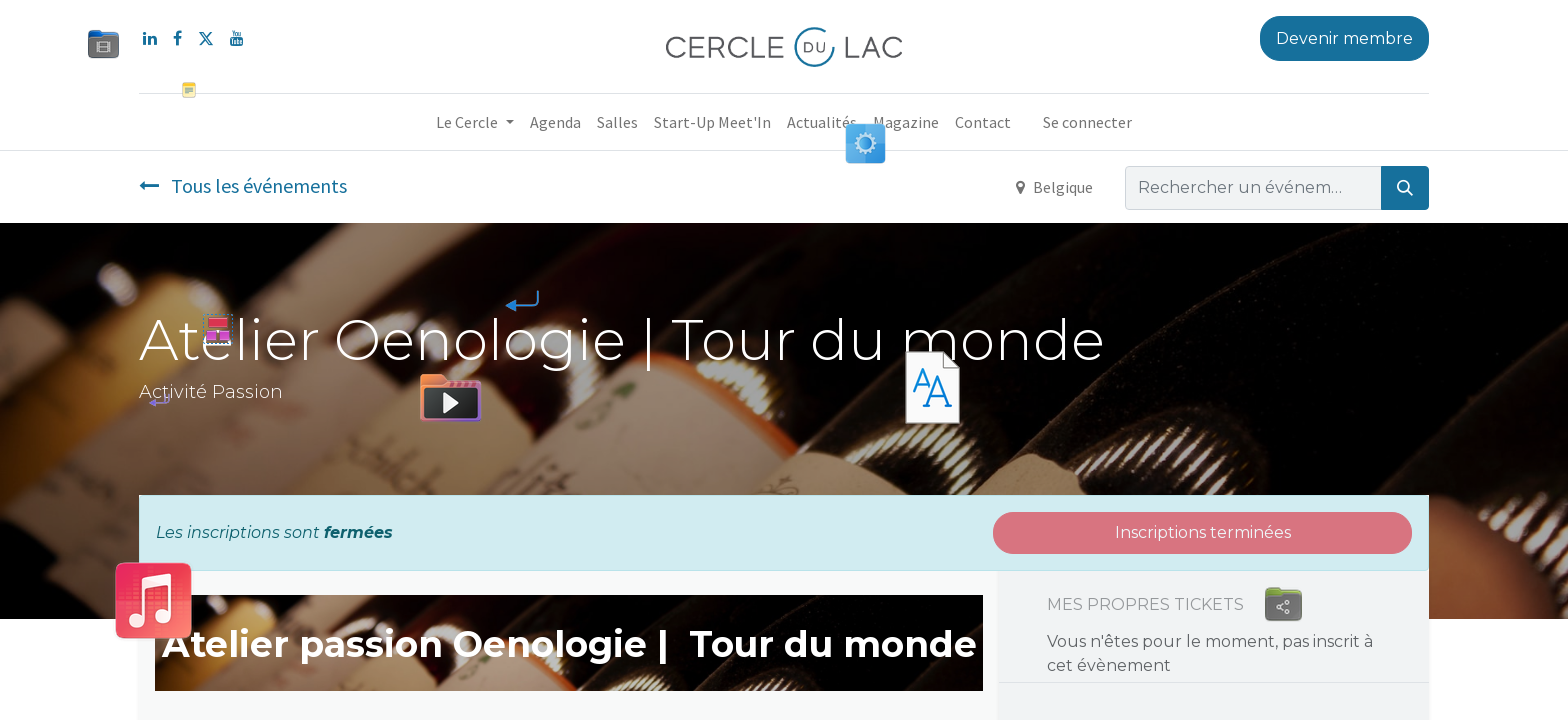 This screenshot has height=720, width=1568. Describe the element at coordinates (865, 143) in the screenshot. I see `configure default applications for your system` at that location.